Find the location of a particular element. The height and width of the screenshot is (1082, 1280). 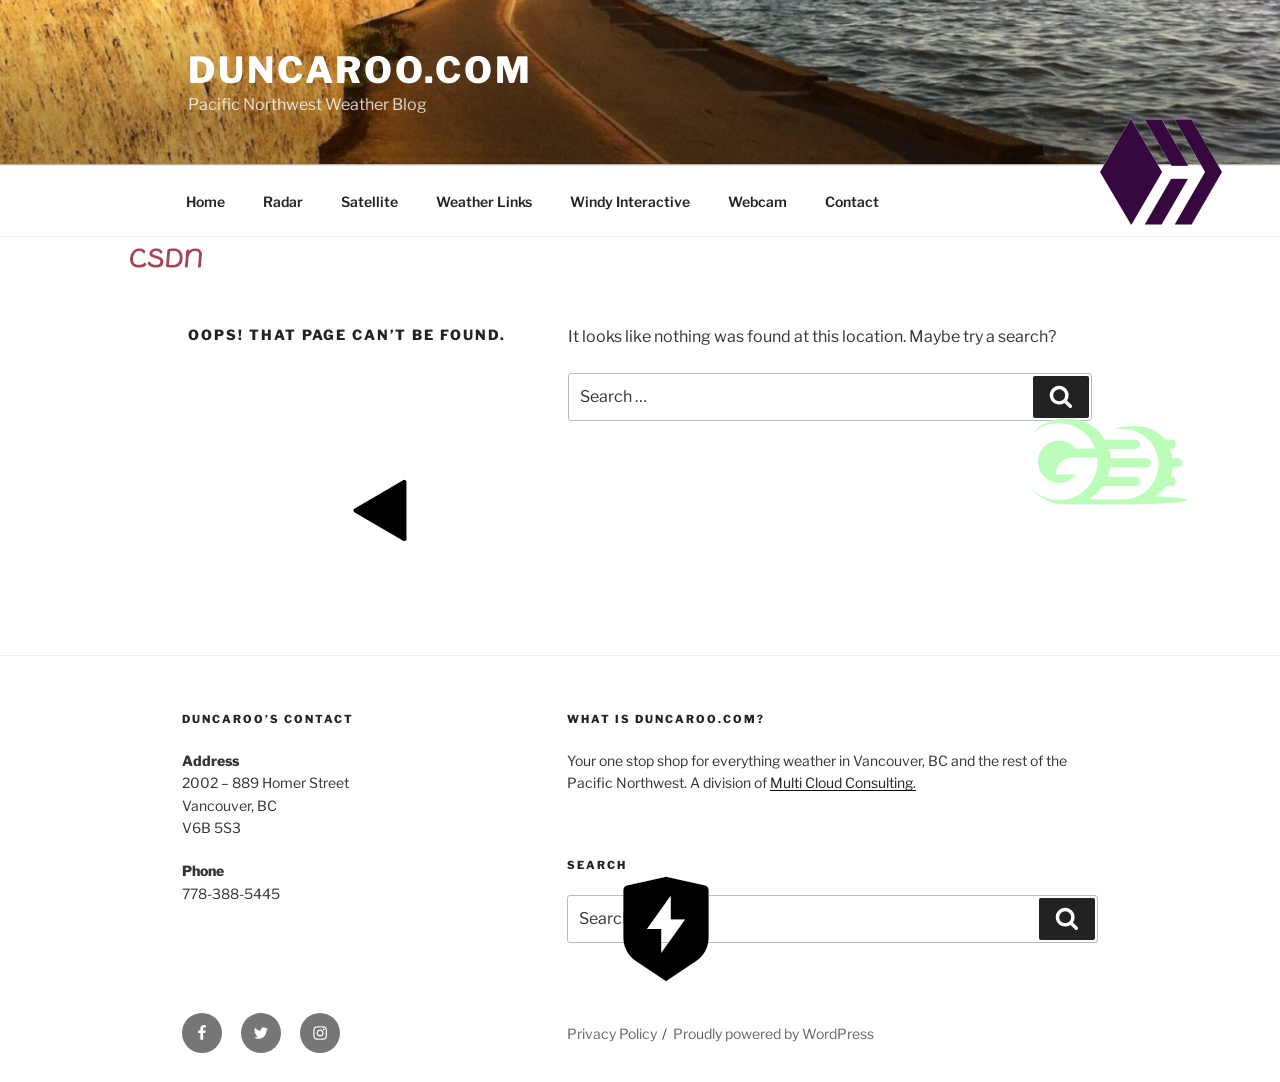

indicates active security protection or firewall enabled is located at coordinates (666, 929).